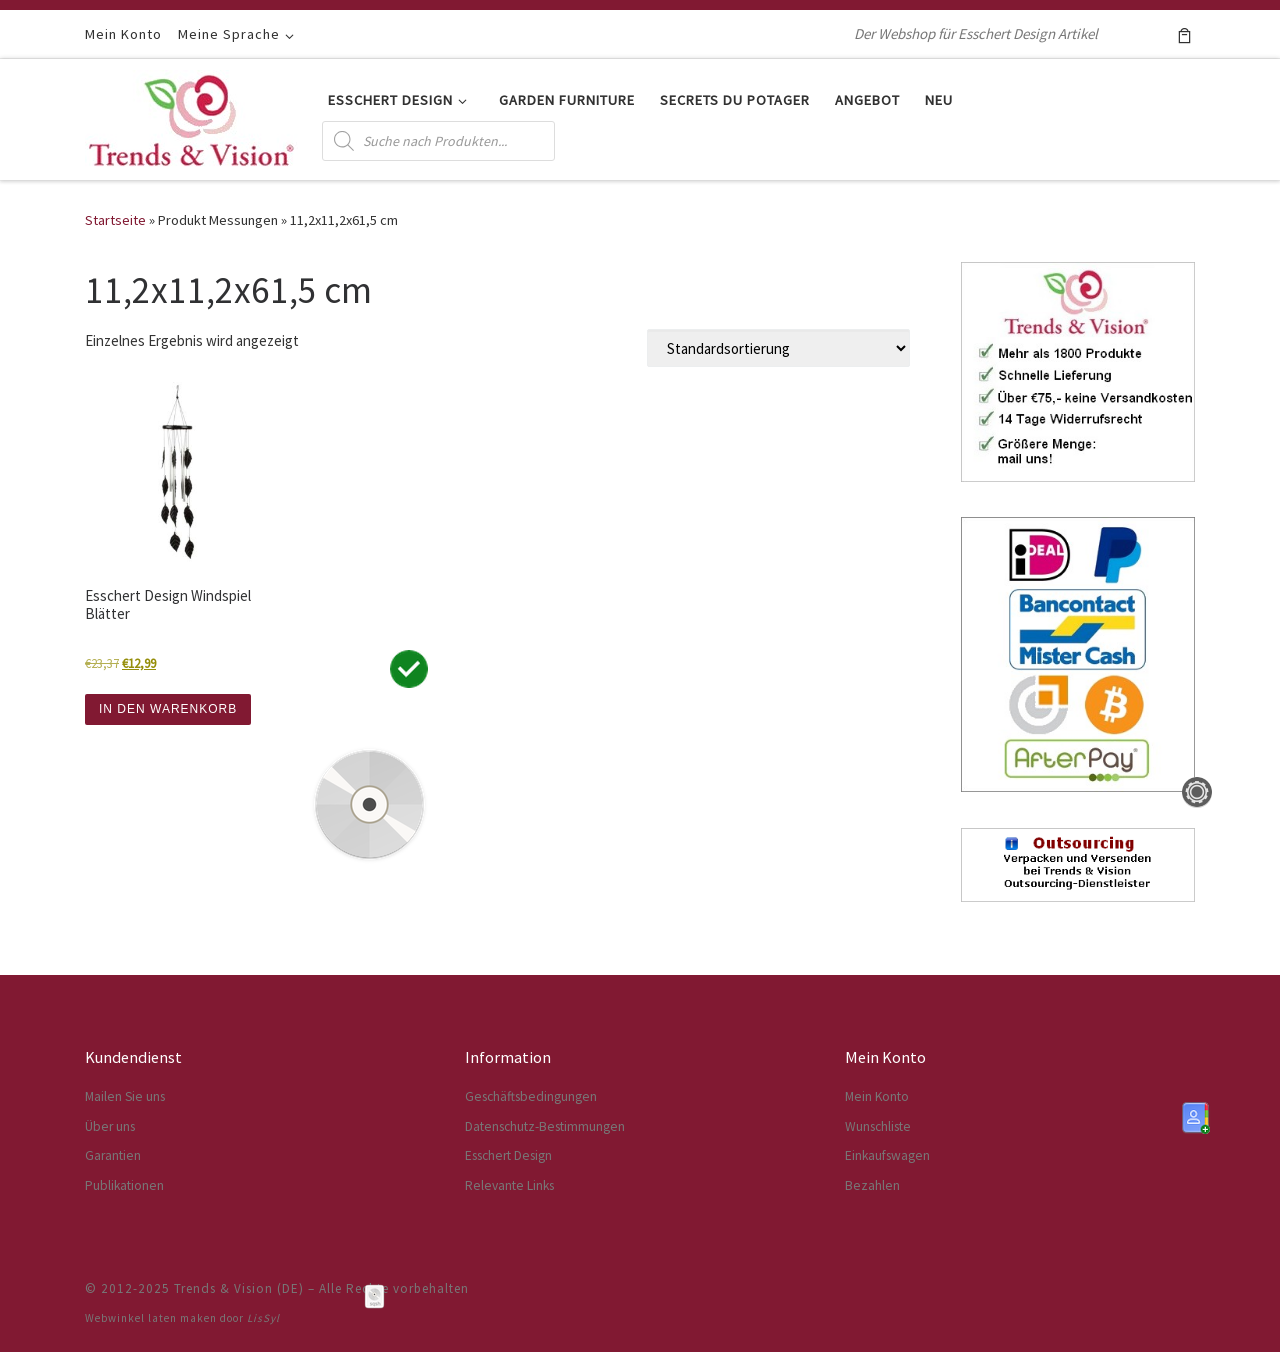 This screenshot has height=1352, width=1280. I want to click on access dvd or optical disc drive, so click(369, 804).